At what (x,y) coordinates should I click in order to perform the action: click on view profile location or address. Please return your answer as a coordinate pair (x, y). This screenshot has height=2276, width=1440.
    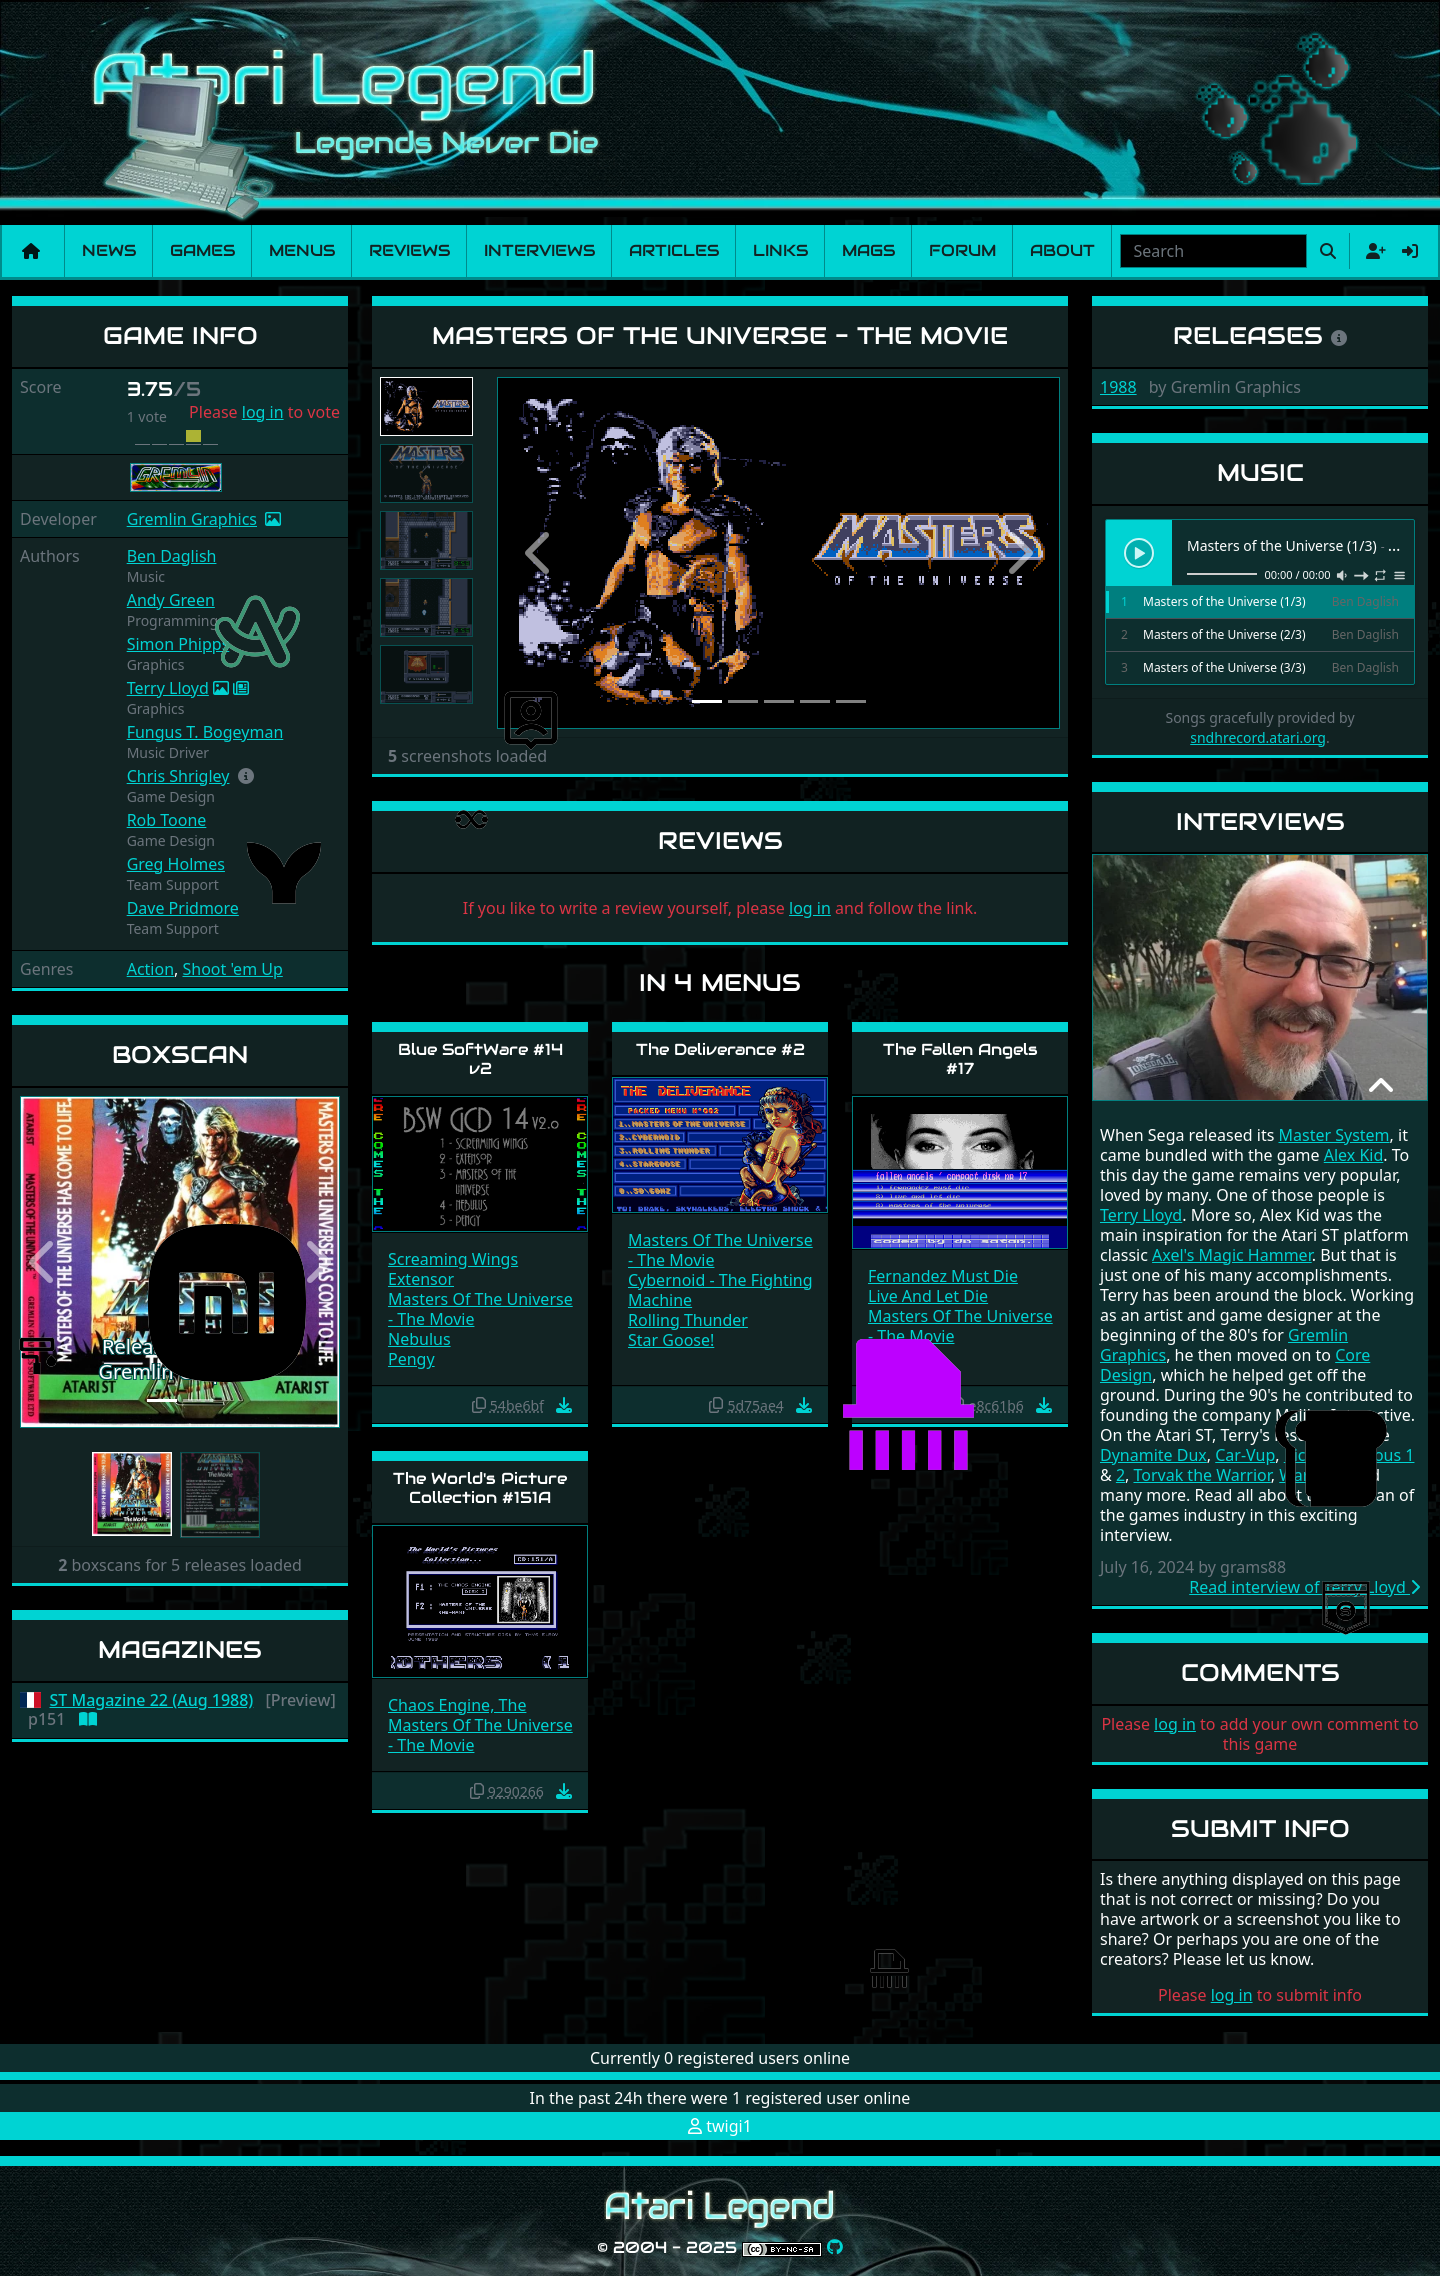
    Looking at the image, I should click on (531, 718).